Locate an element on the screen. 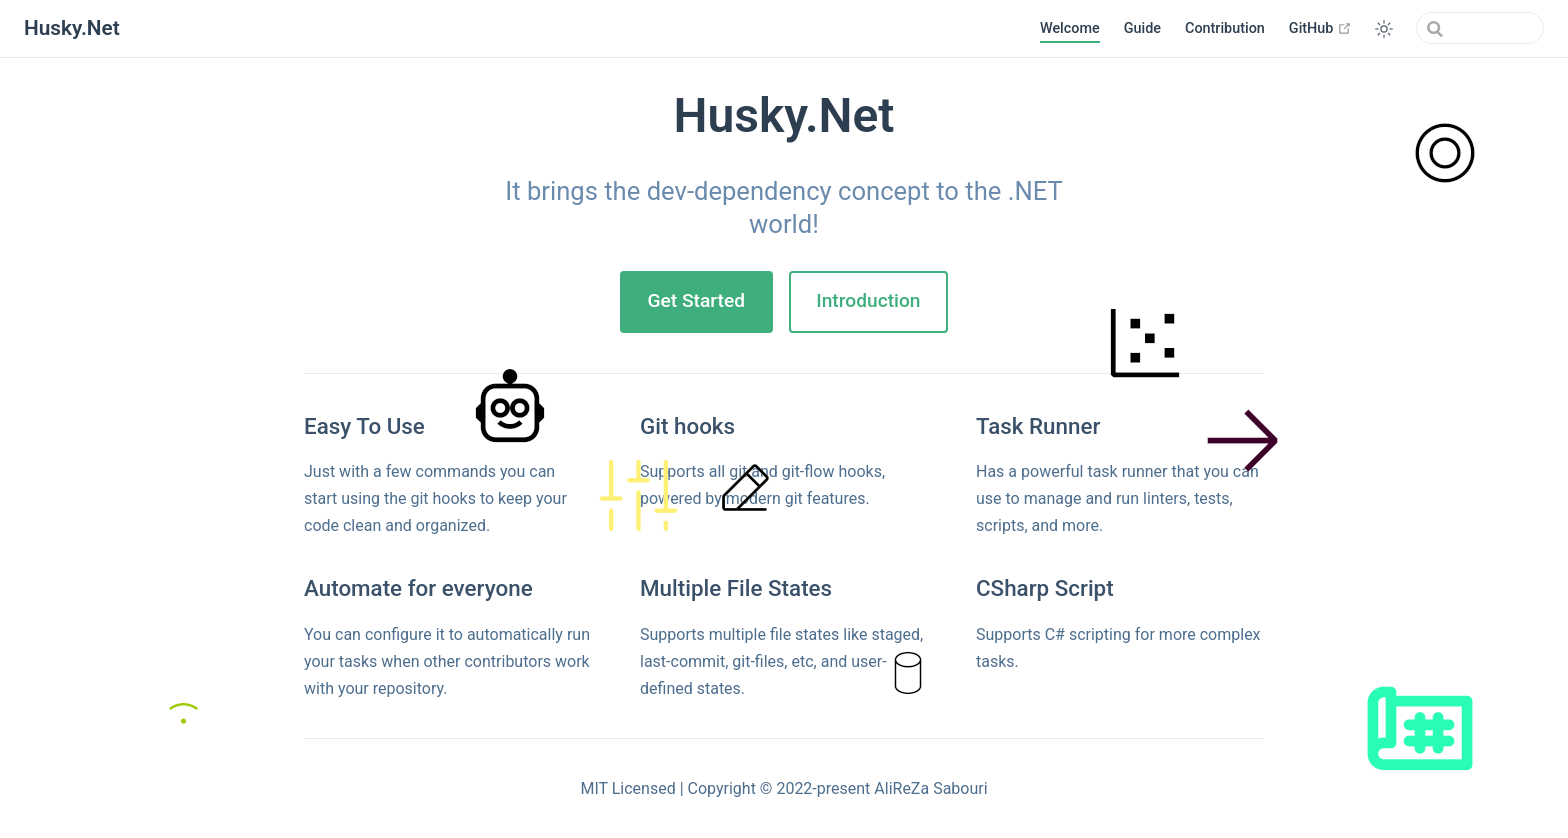  represents a database or data storage is located at coordinates (908, 673).